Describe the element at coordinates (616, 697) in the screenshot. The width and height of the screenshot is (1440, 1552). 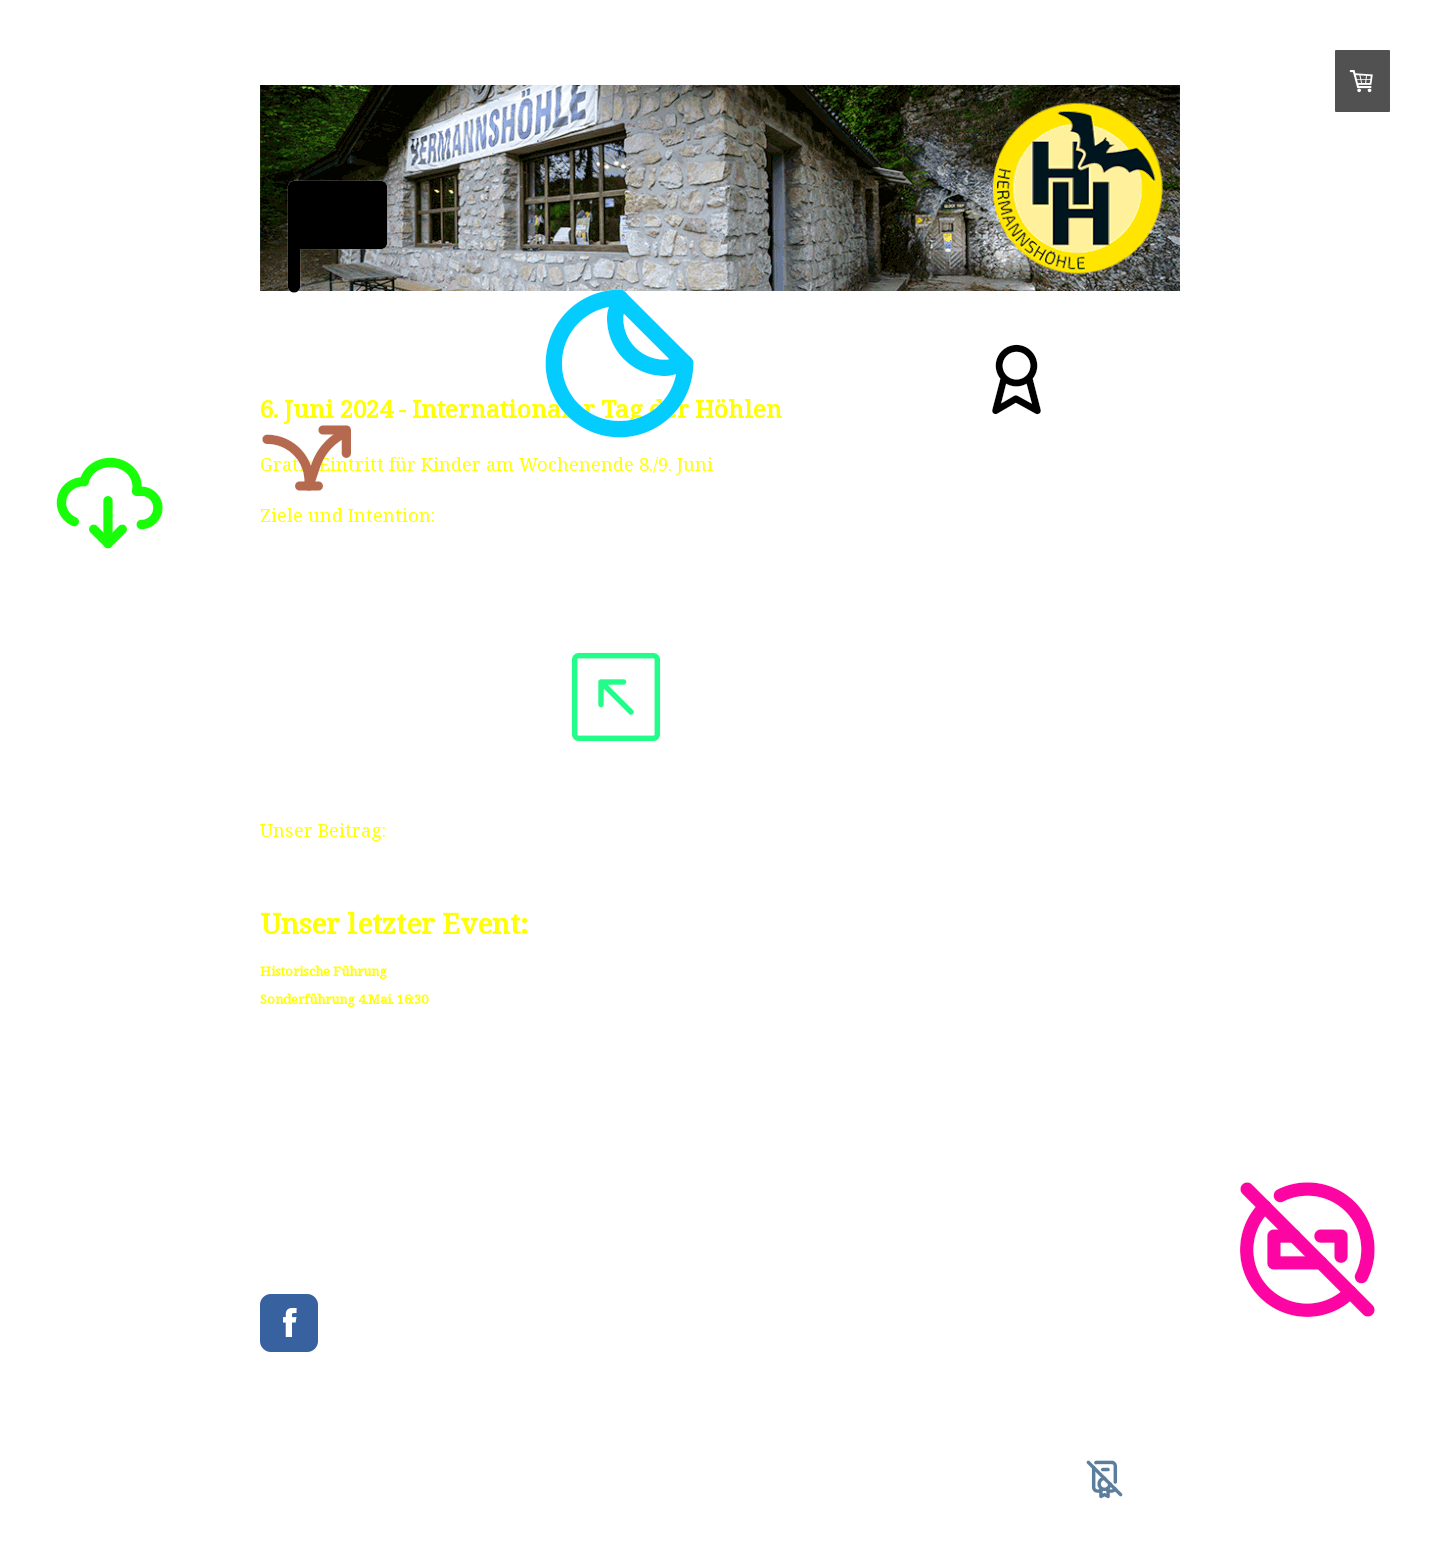
I see `navigate to the top-left or go back diagonally` at that location.